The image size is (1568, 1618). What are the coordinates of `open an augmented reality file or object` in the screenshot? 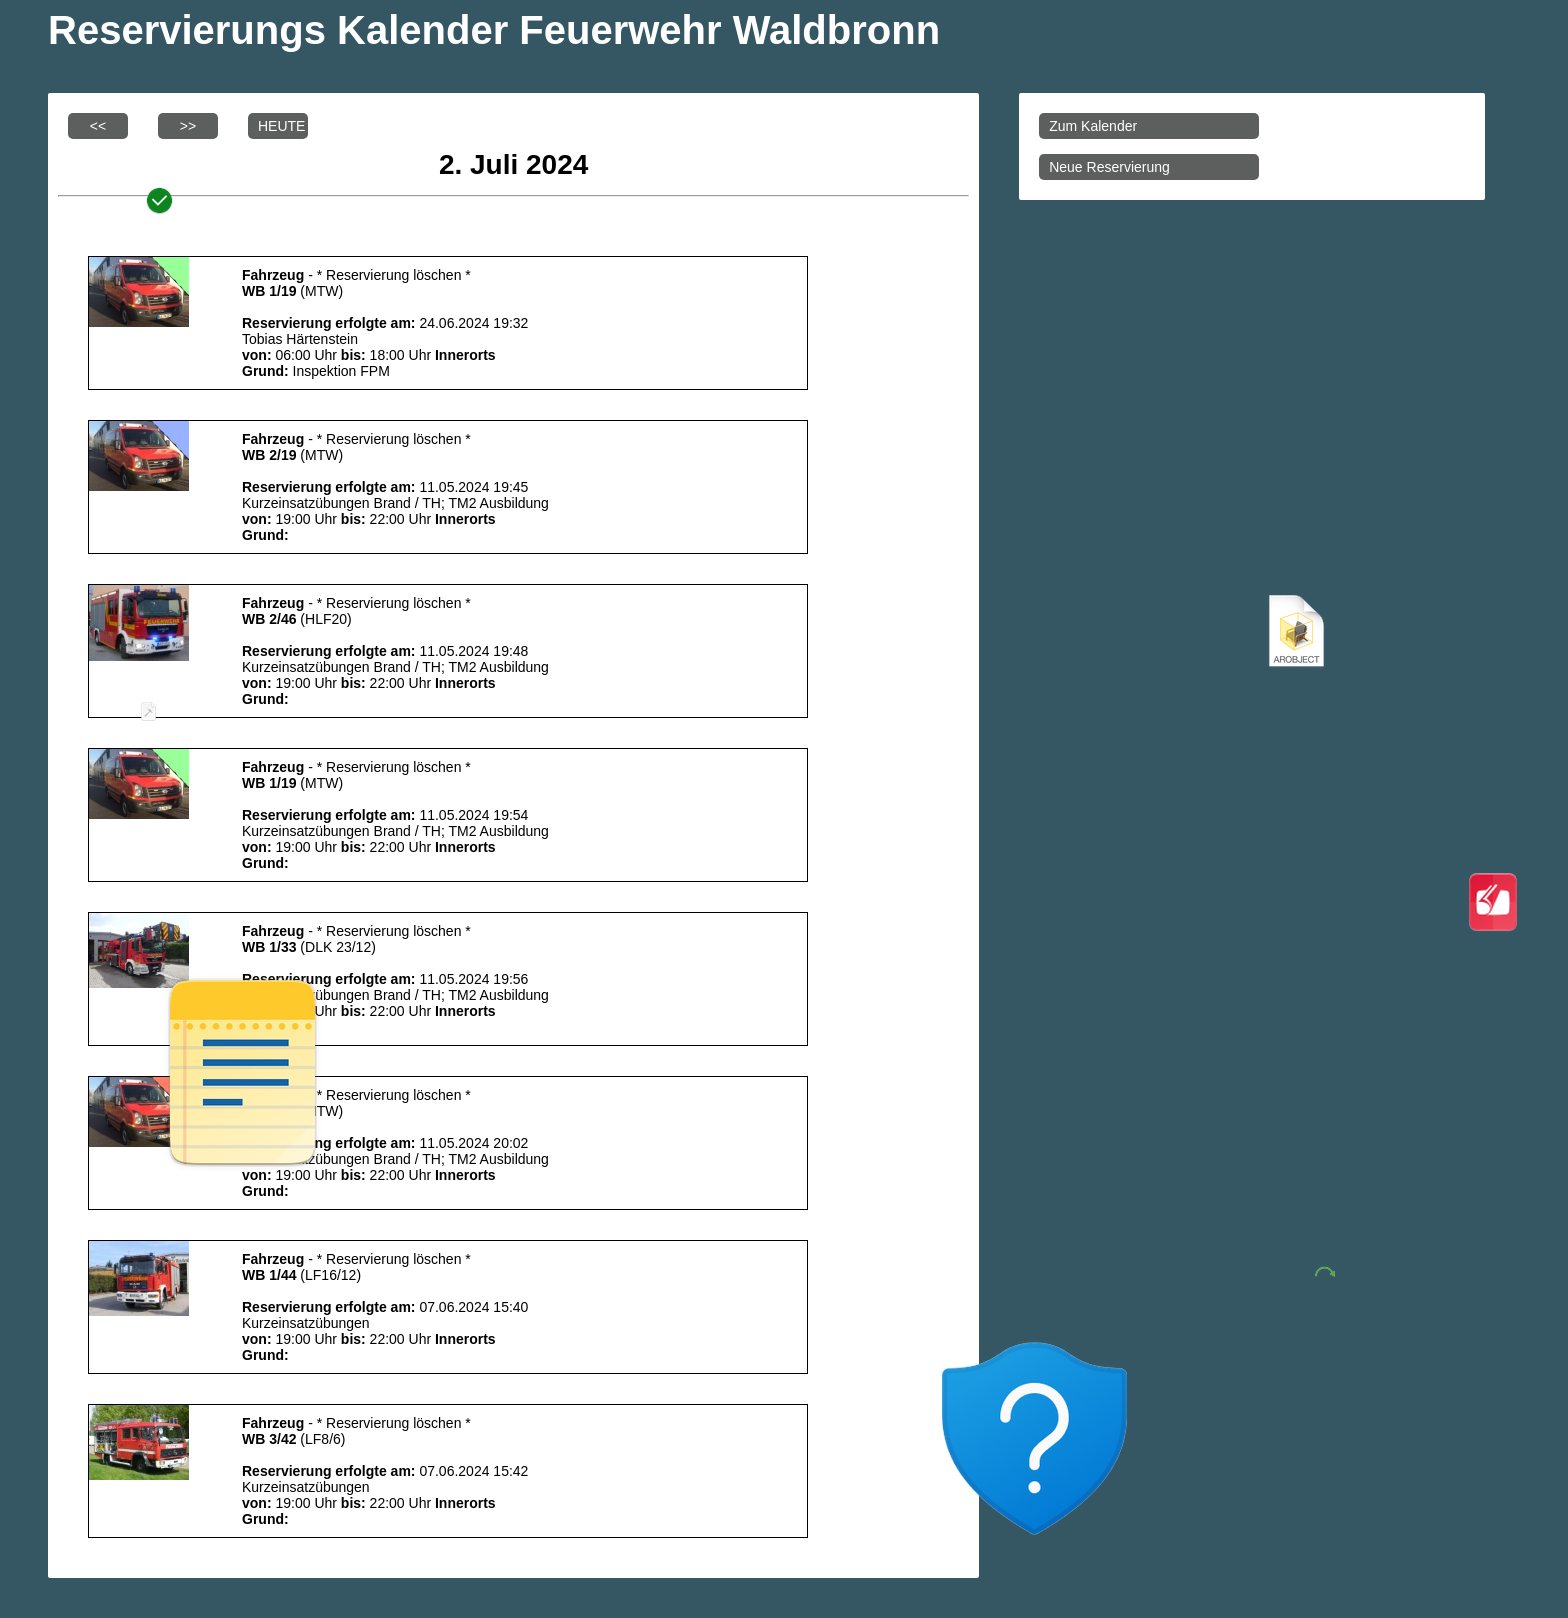 It's located at (1296, 632).